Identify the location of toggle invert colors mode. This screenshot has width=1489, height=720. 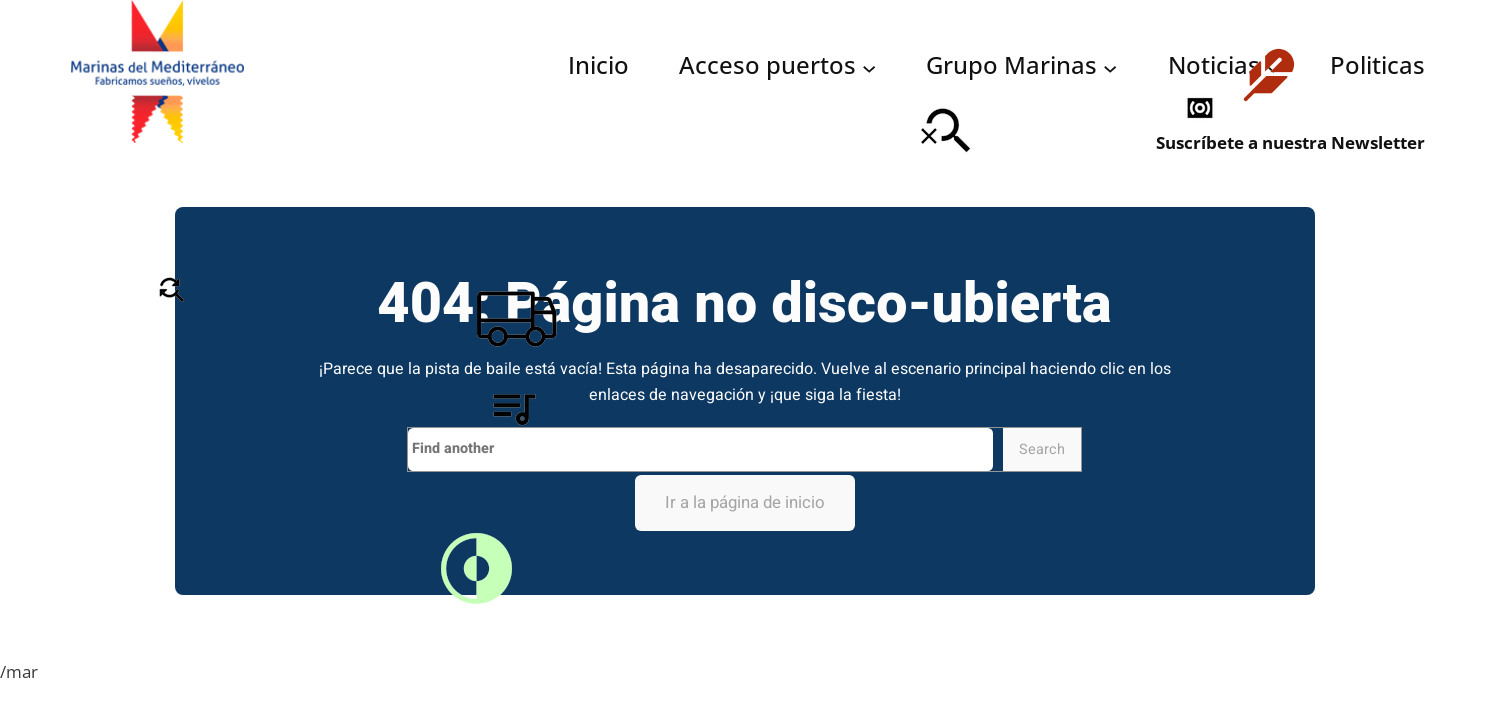
(476, 568).